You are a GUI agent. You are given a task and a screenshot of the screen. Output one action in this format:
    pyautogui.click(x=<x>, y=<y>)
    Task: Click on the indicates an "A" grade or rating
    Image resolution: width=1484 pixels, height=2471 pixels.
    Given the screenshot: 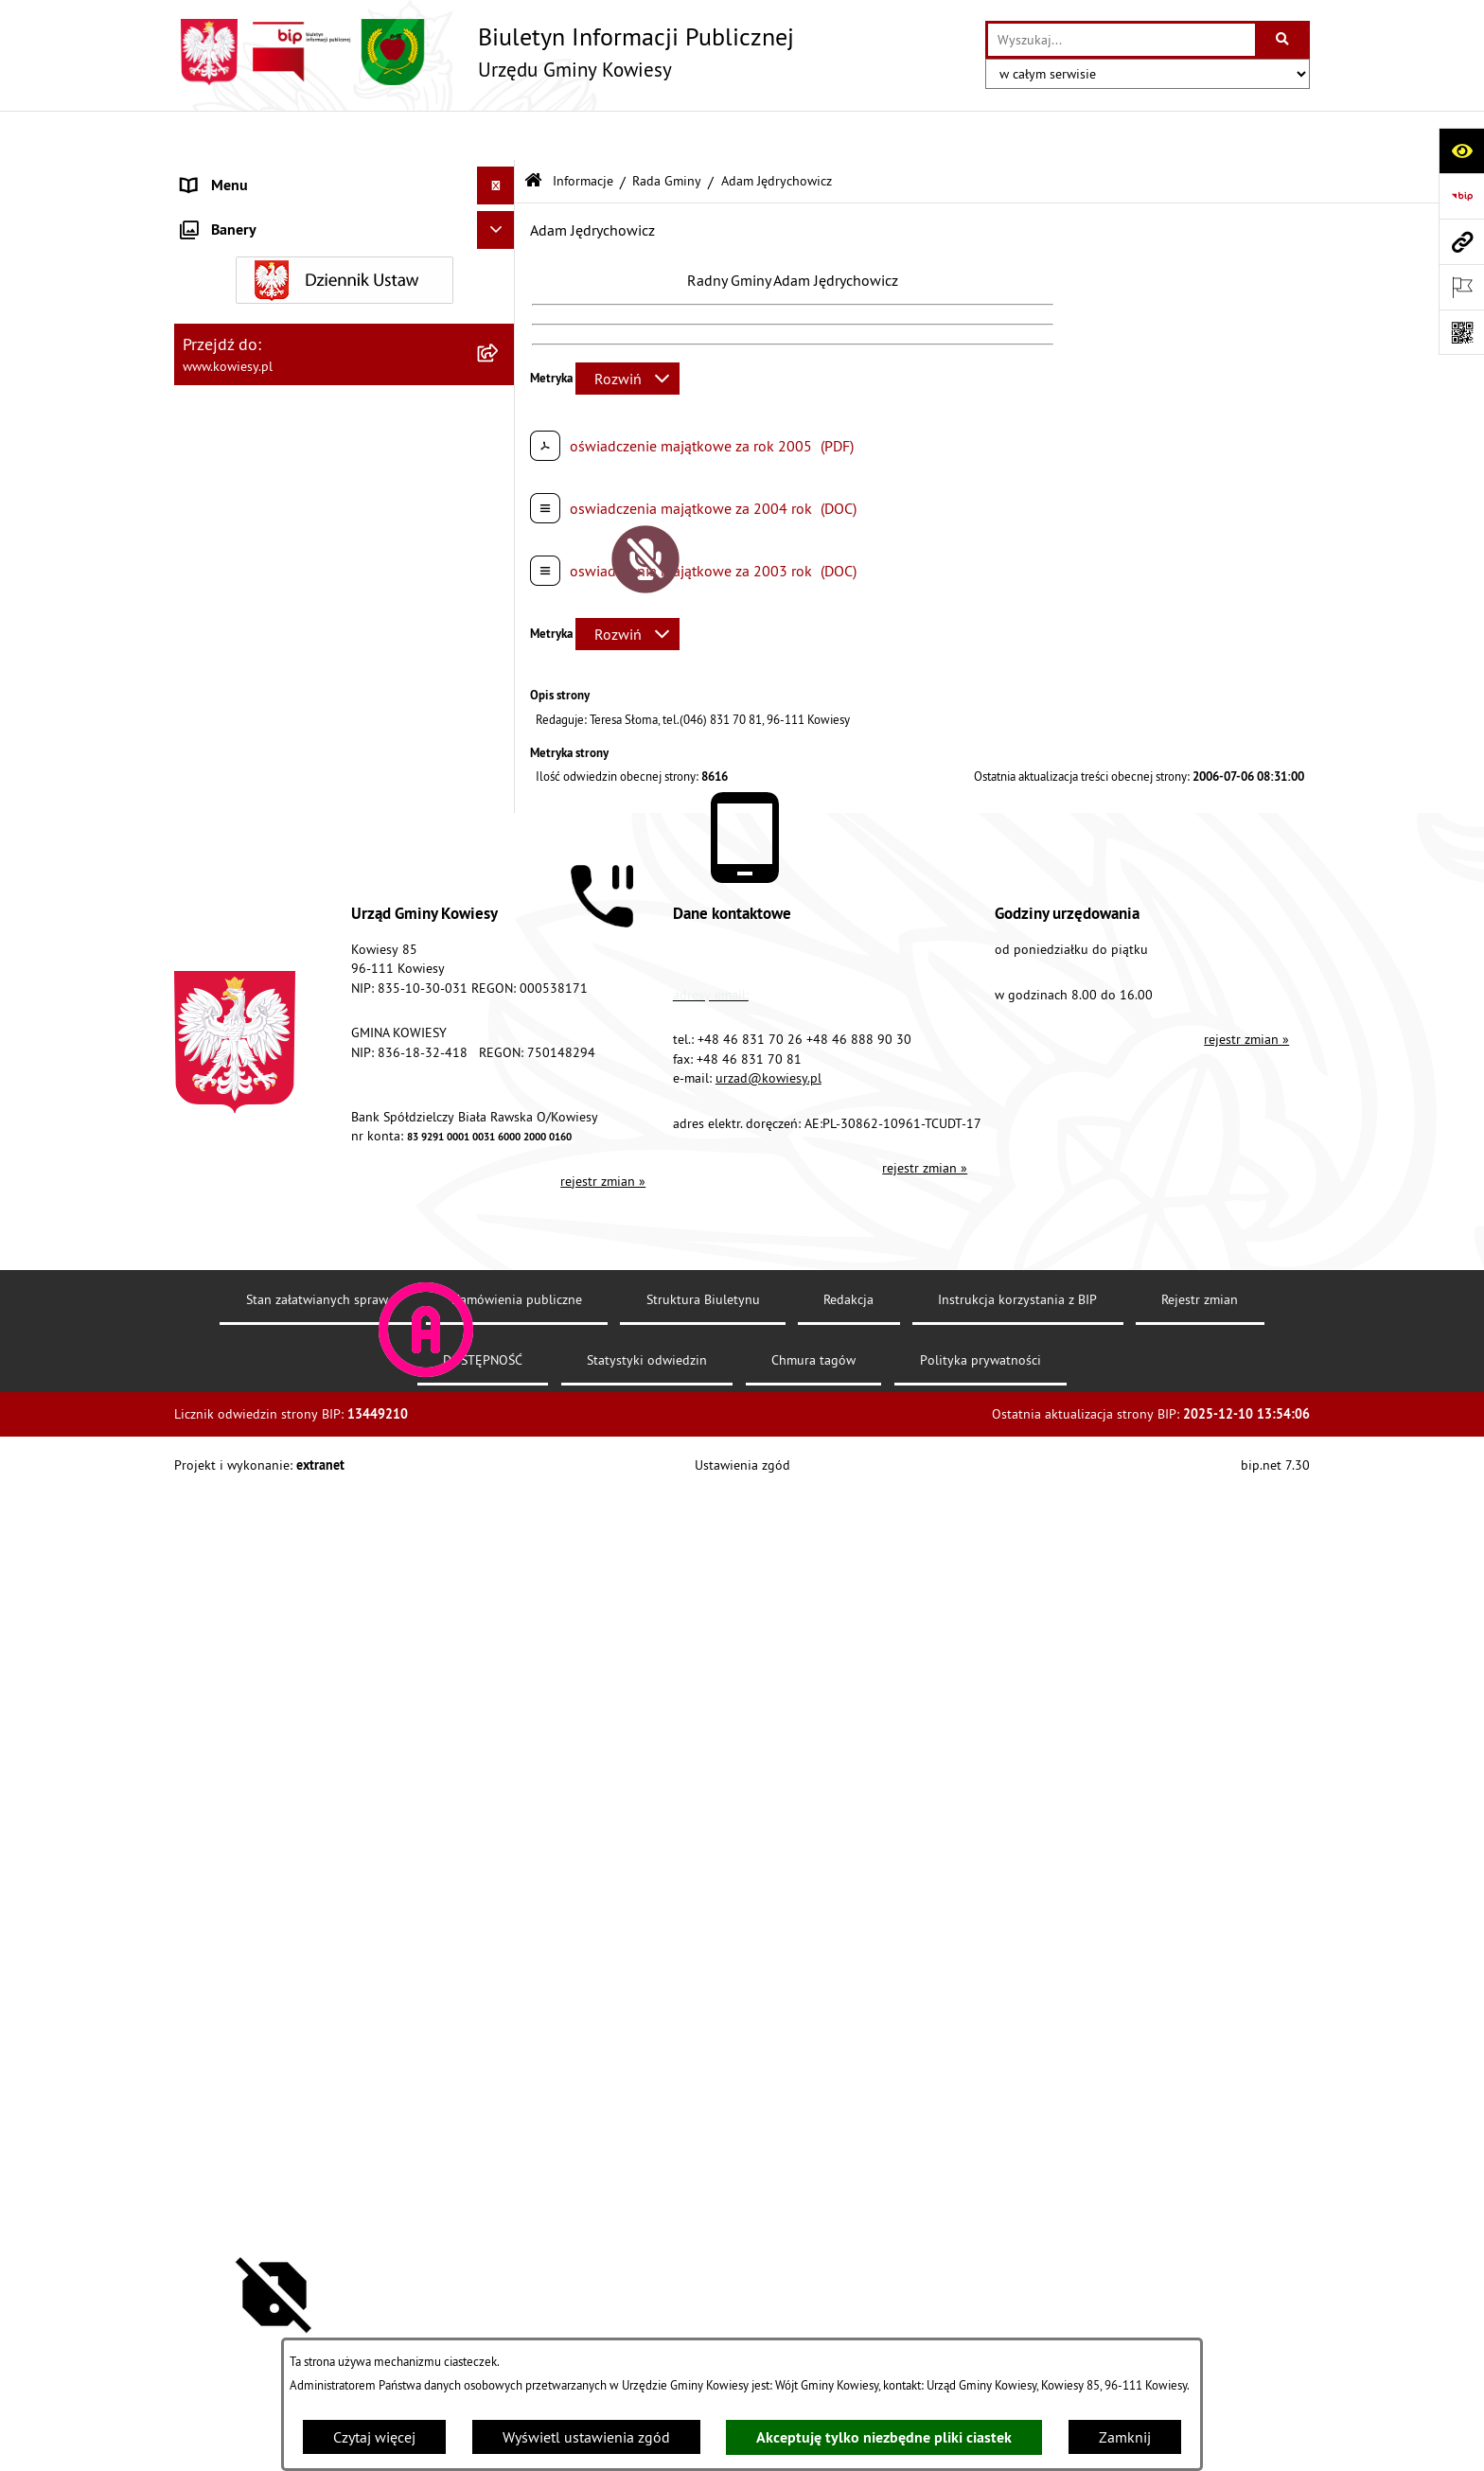 What is the action you would take?
    pyautogui.click(x=426, y=1330)
    